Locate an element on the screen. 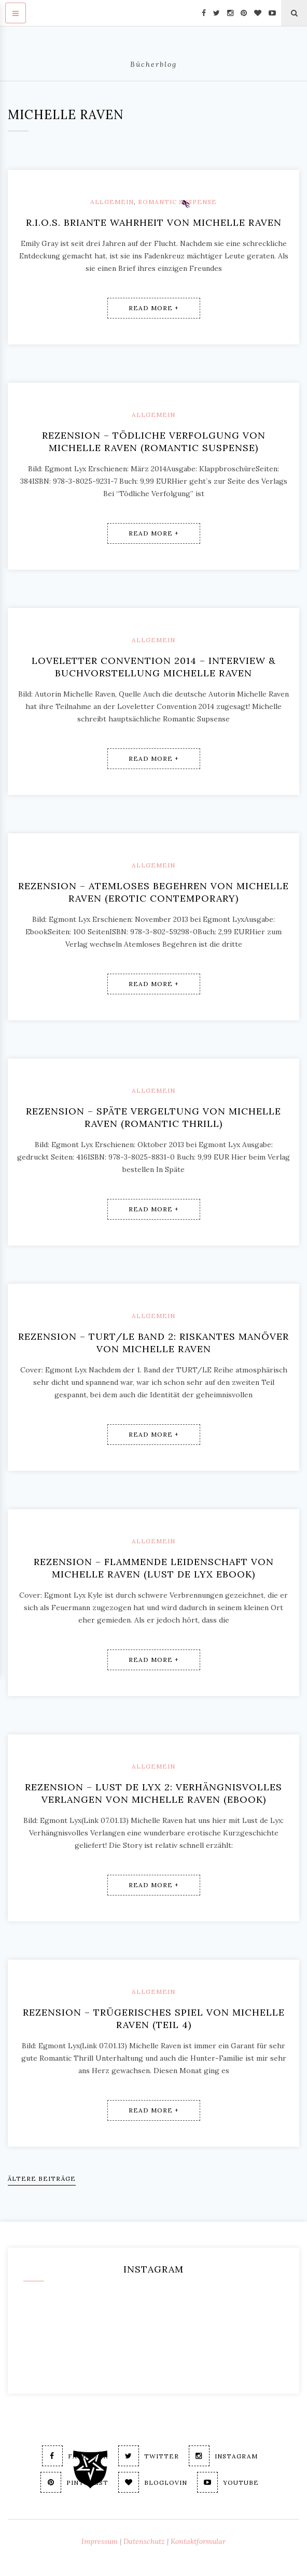 The image size is (307, 2576). activate magical defense or shield ability is located at coordinates (90, 2470).